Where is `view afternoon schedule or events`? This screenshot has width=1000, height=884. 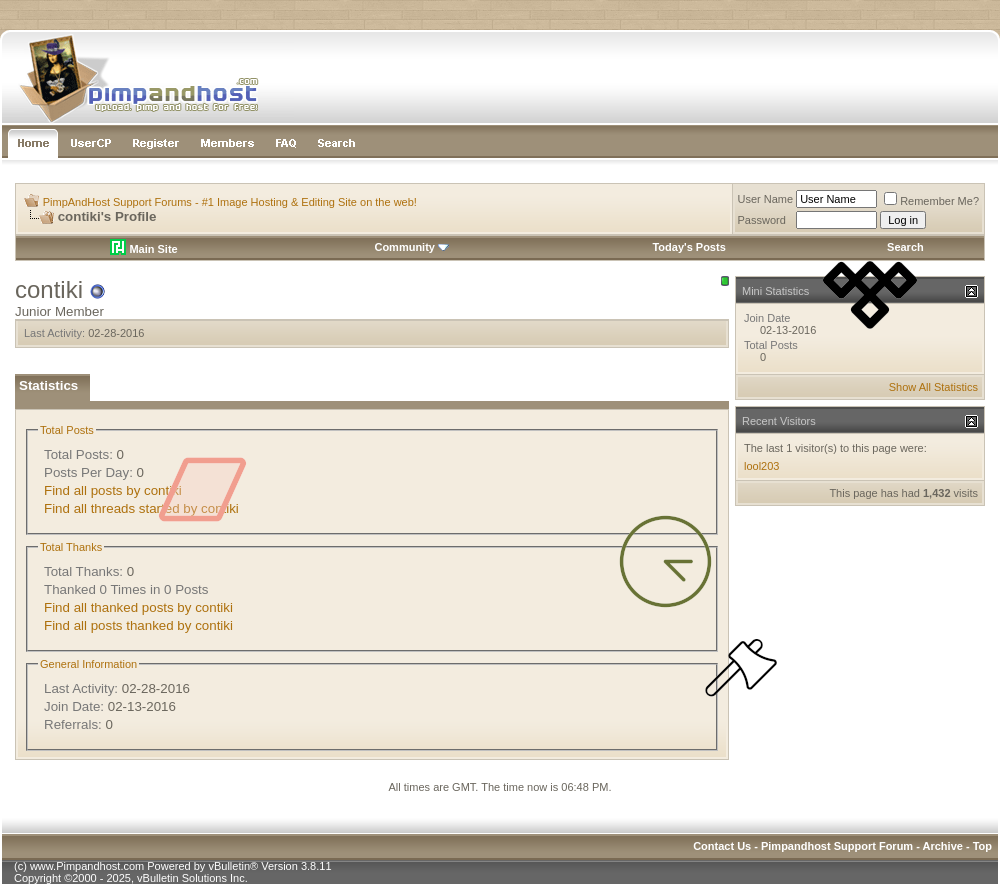 view afternoon schedule or events is located at coordinates (665, 561).